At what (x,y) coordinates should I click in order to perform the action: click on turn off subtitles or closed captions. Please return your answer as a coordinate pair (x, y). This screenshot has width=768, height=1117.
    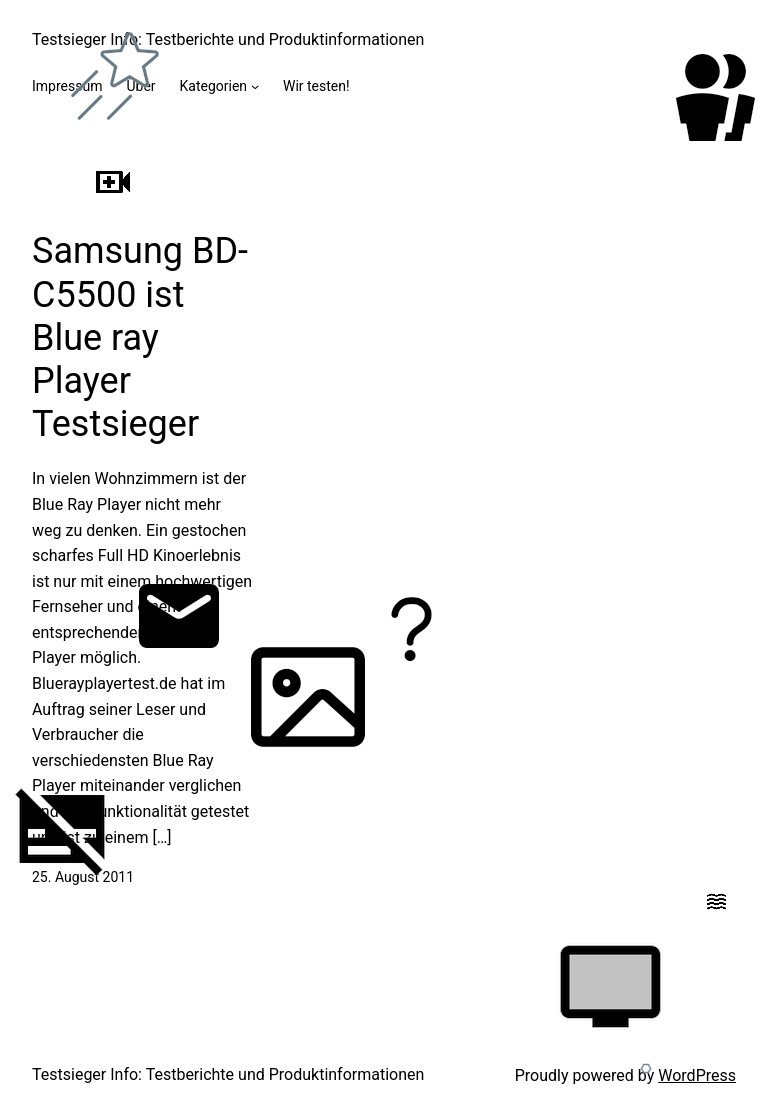
    Looking at the image, I should click on (62, 829).